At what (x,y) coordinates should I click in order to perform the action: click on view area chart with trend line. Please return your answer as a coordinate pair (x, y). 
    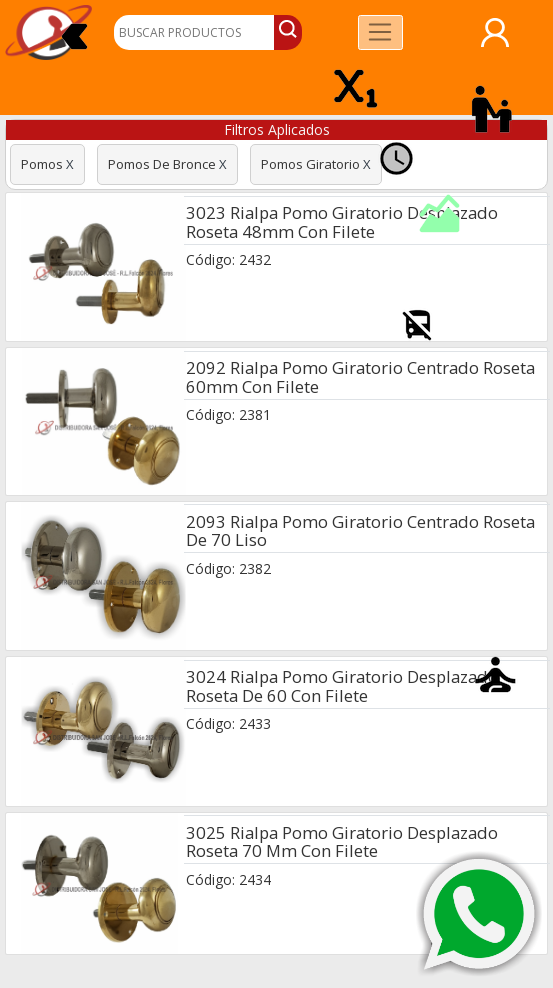
    Looking at the image, I should click on (439, 214).